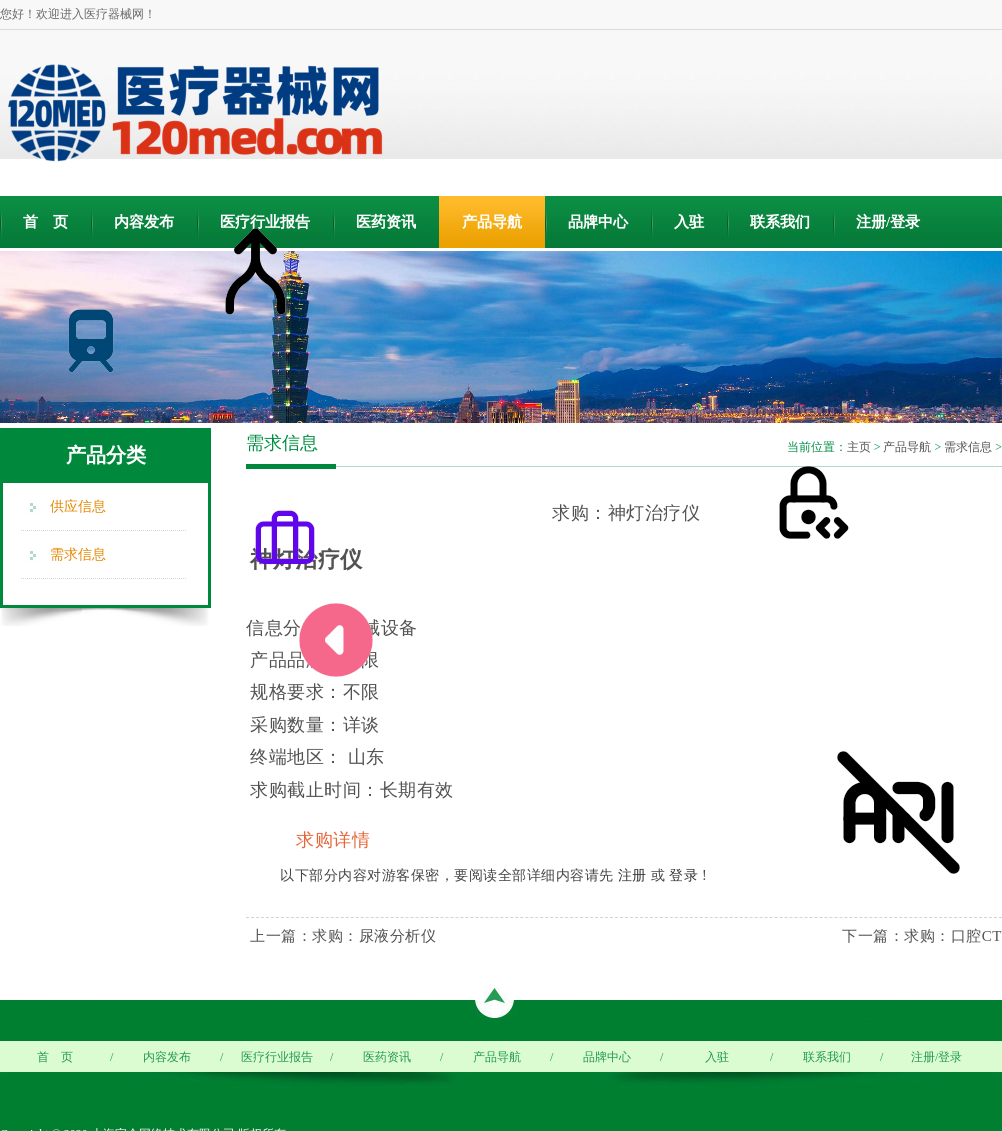 This screenshot has width=1002, height=1131. I want to click on merge branches or paths together, so click(255, 271).